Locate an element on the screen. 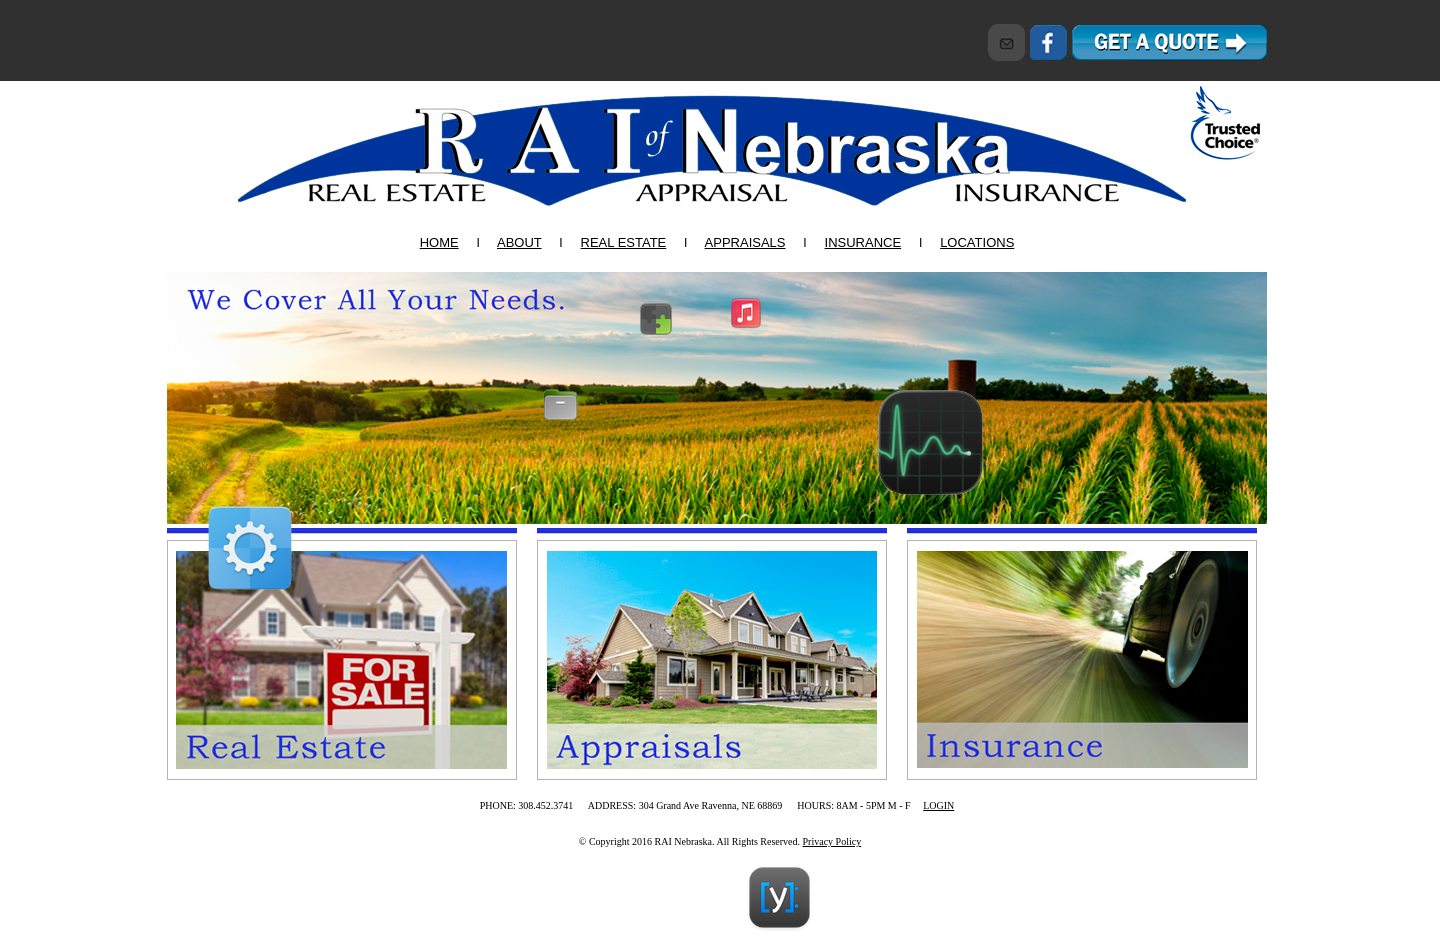  windows executable file type indicator is located at coordinates (250, 548).